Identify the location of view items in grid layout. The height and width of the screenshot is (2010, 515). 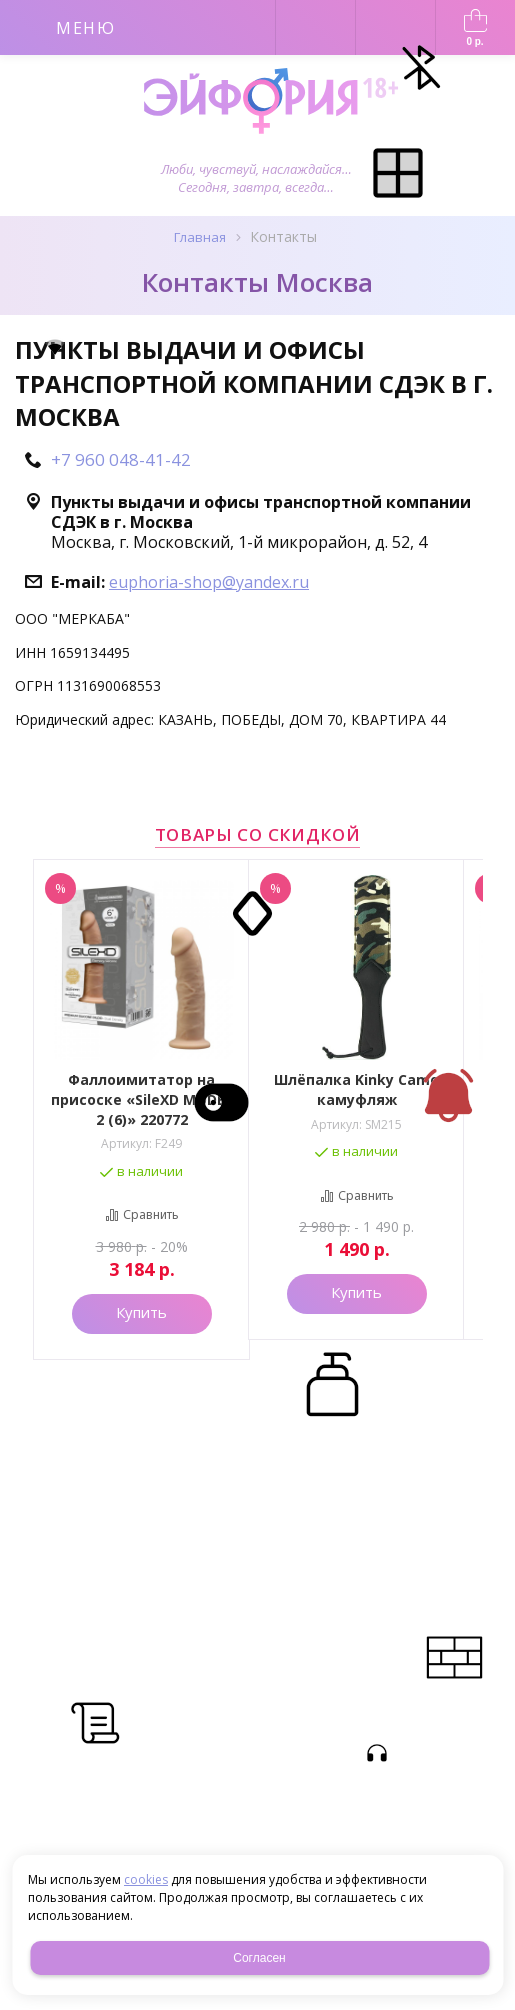
(398, 173).